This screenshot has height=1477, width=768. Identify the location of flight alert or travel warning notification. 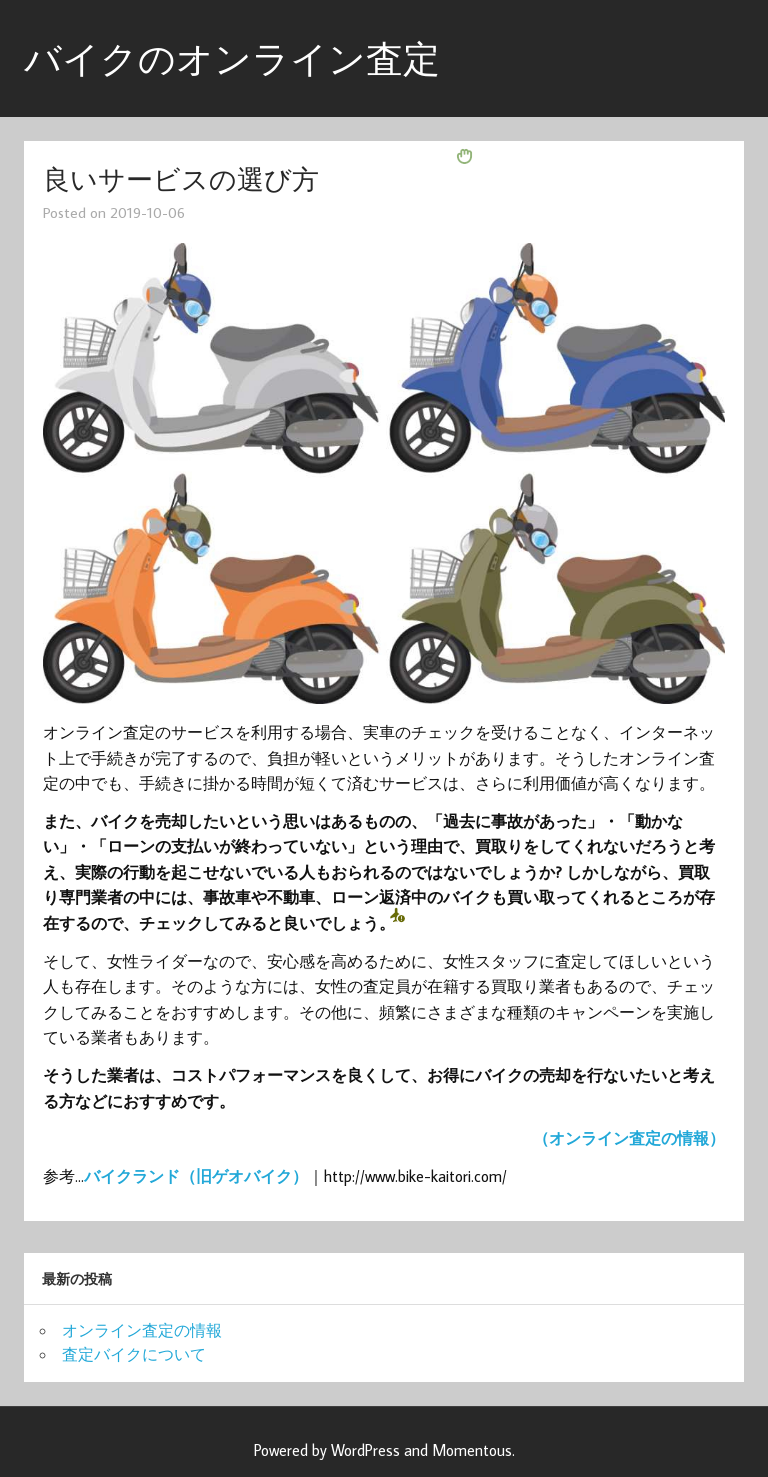
(397, 915).